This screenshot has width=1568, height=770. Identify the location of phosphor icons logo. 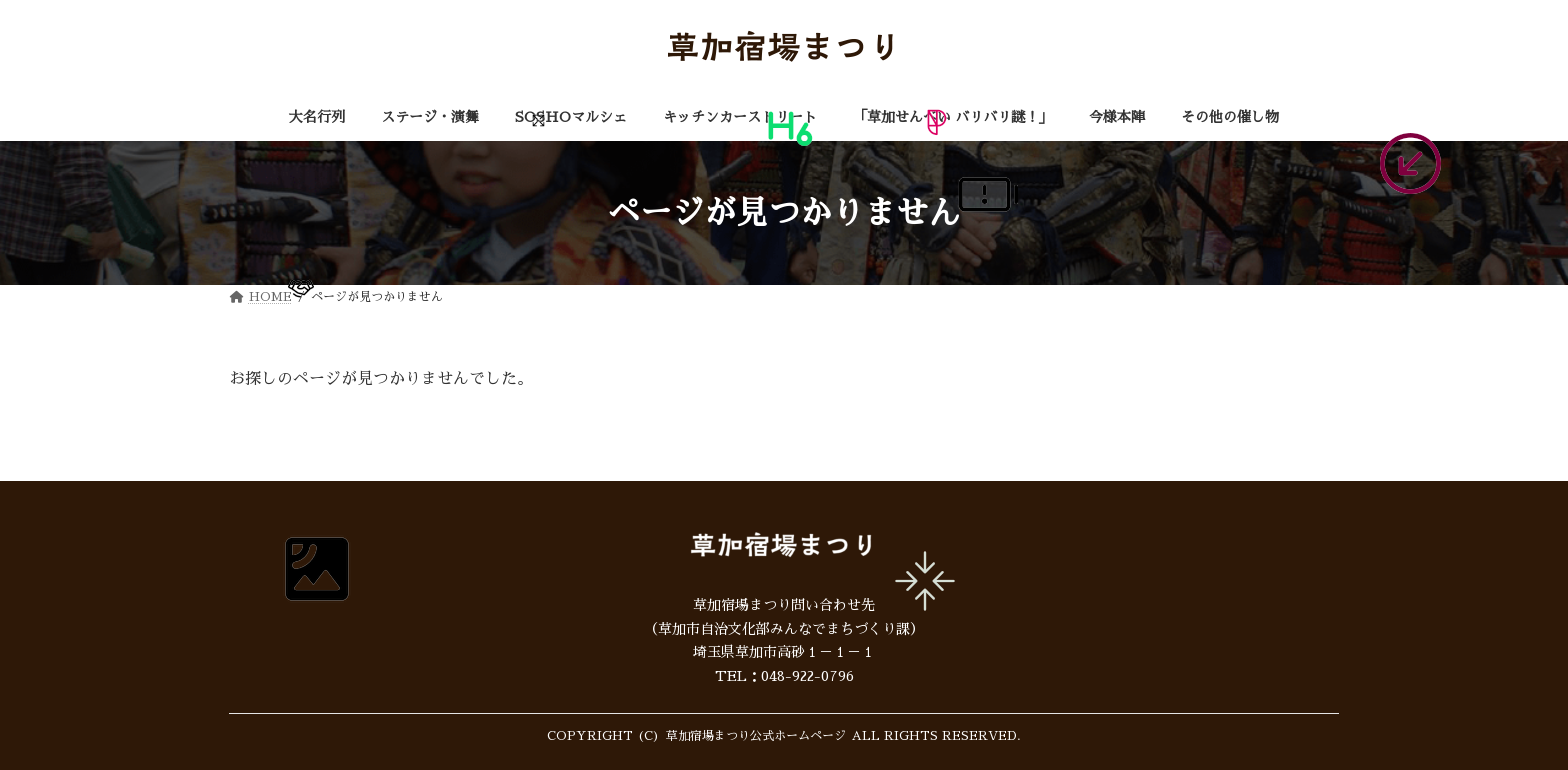
(935, 121).